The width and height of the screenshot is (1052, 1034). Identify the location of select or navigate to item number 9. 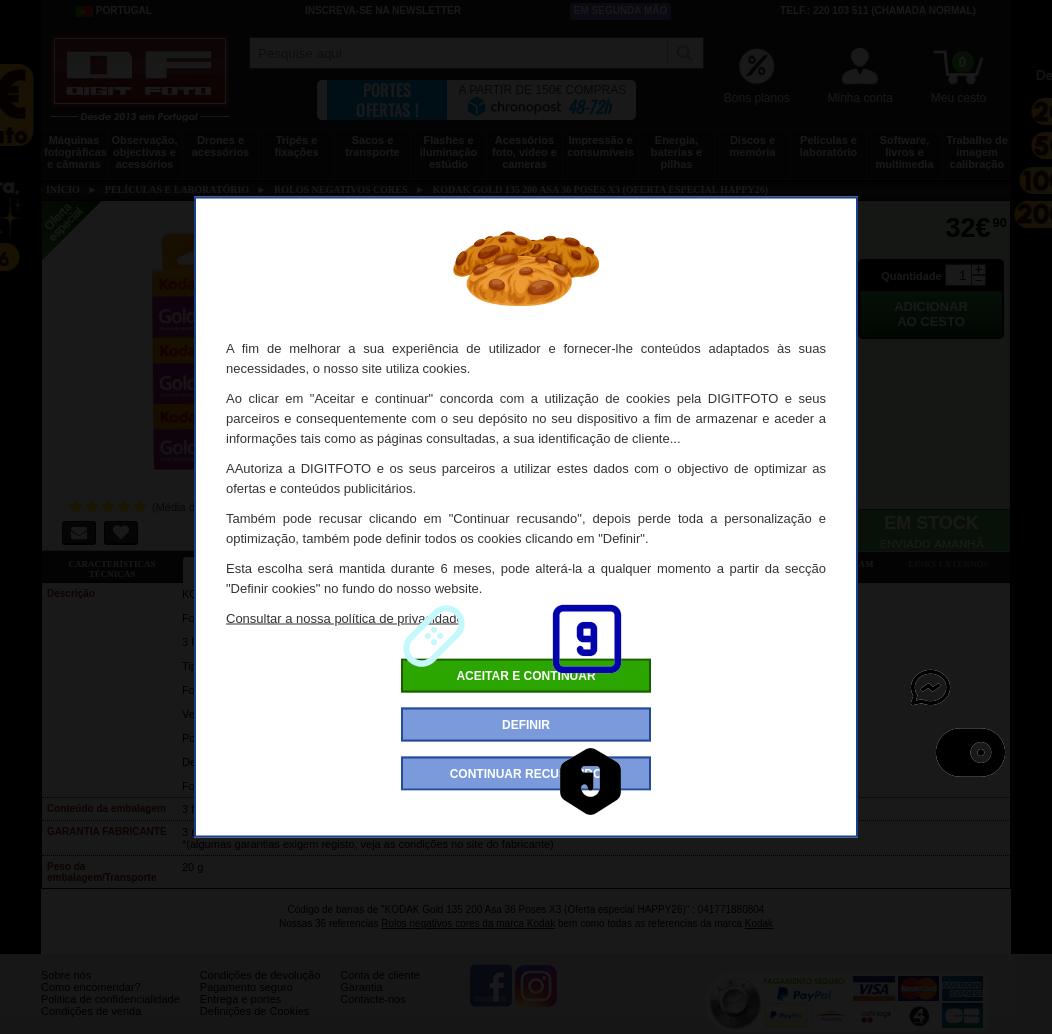
(587, 639).